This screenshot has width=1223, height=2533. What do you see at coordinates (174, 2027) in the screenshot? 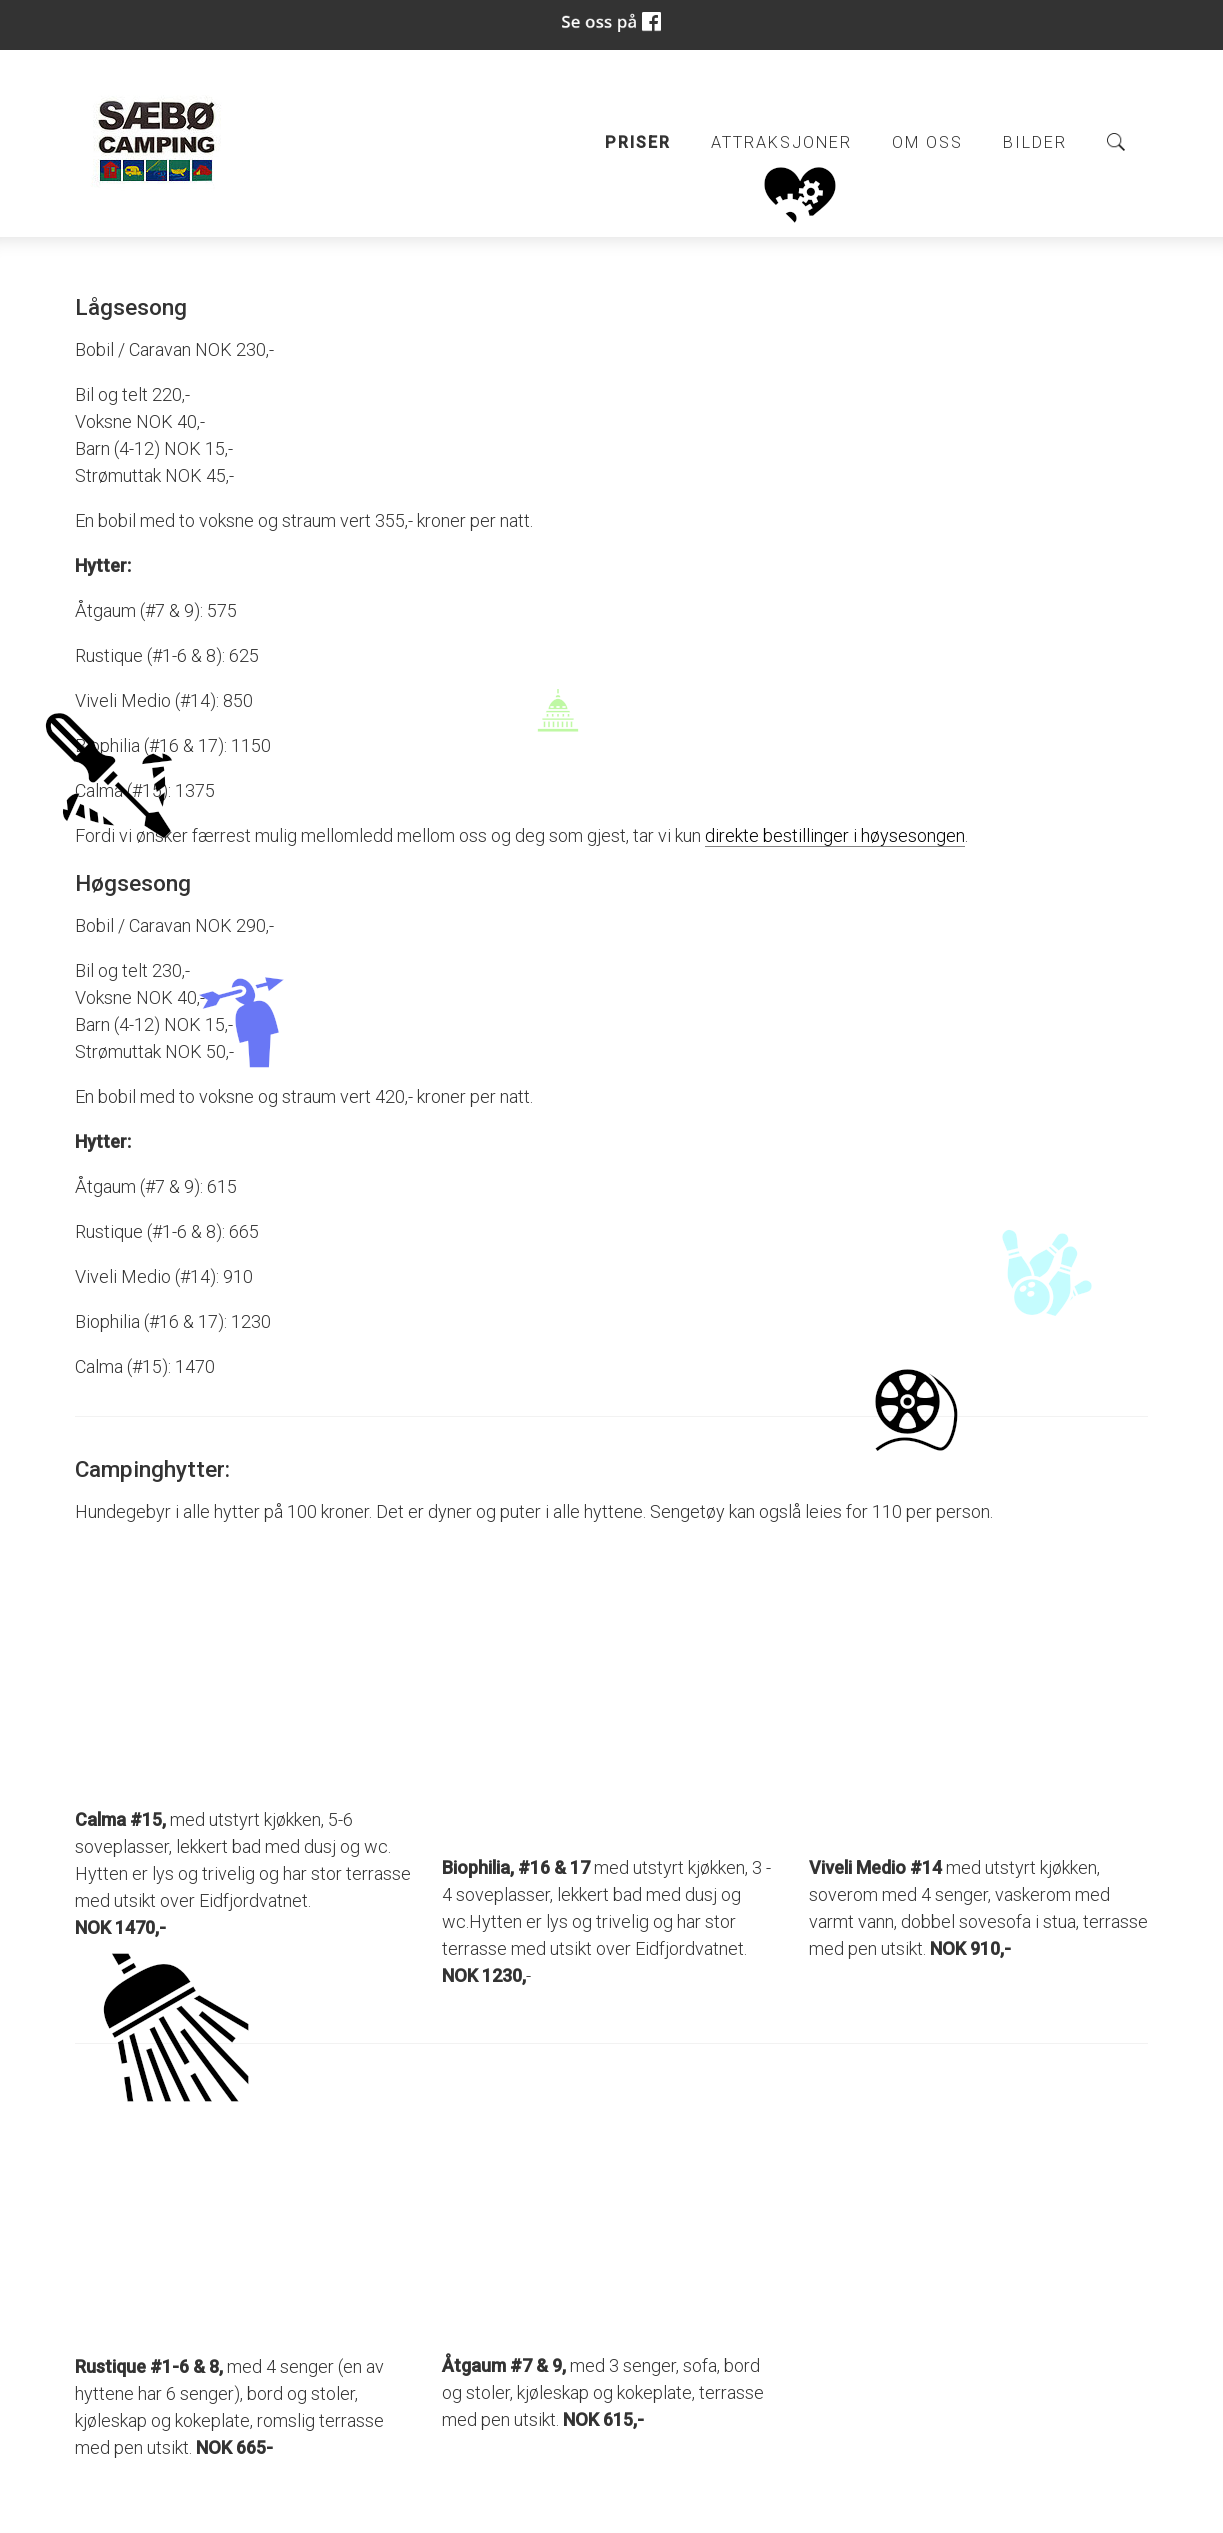
I see `indicates bathroom or shower facilities available` at bounding box center [174, 2027].